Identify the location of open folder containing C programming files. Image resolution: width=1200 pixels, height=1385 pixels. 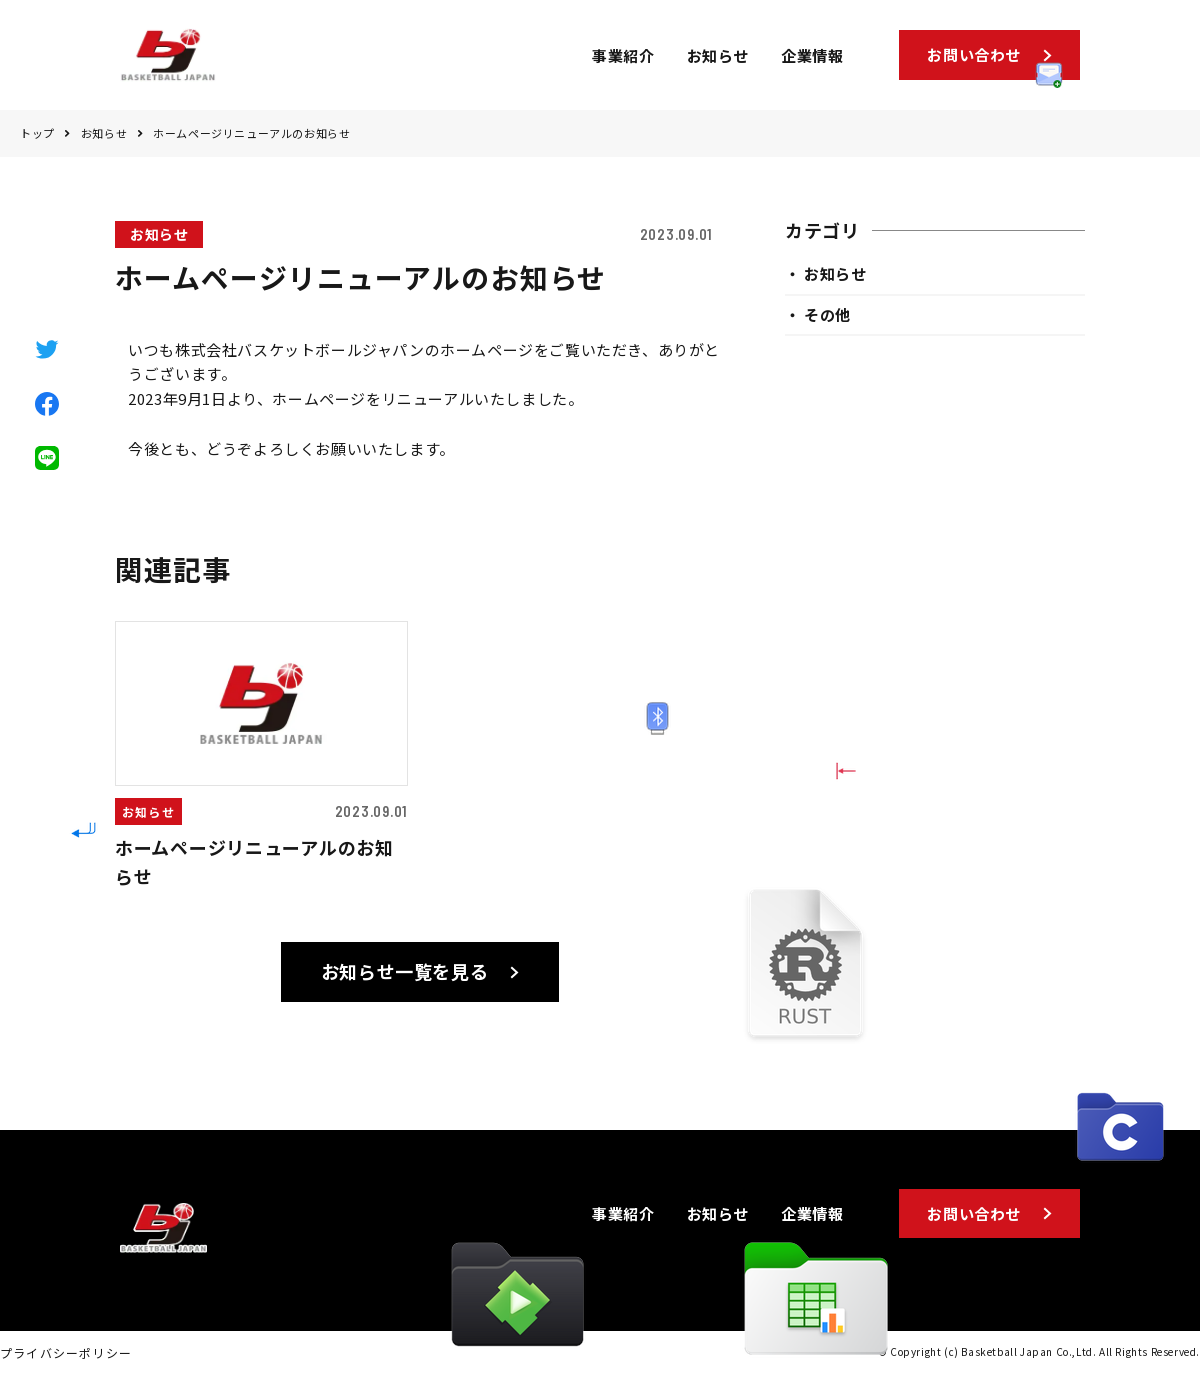
(1120, 1129).